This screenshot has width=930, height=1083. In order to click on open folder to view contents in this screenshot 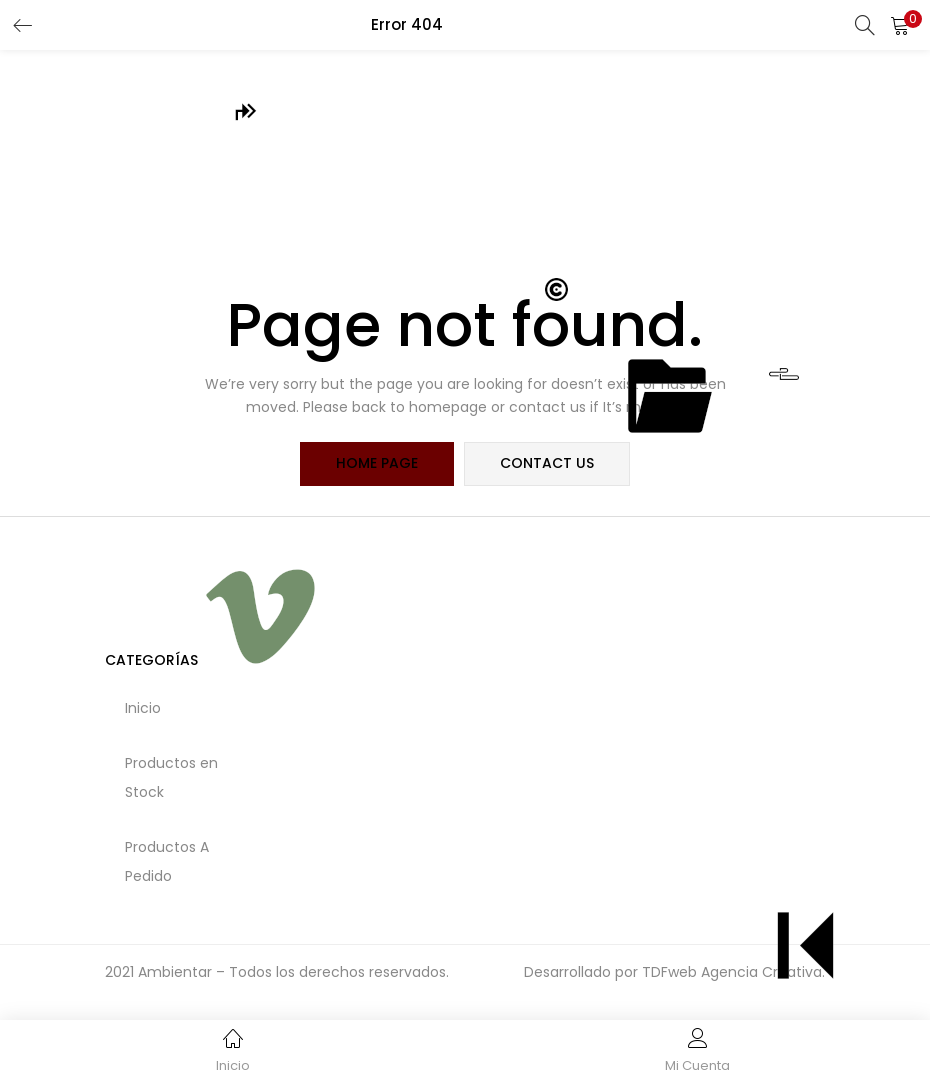, I will do `click(669, 396)`.